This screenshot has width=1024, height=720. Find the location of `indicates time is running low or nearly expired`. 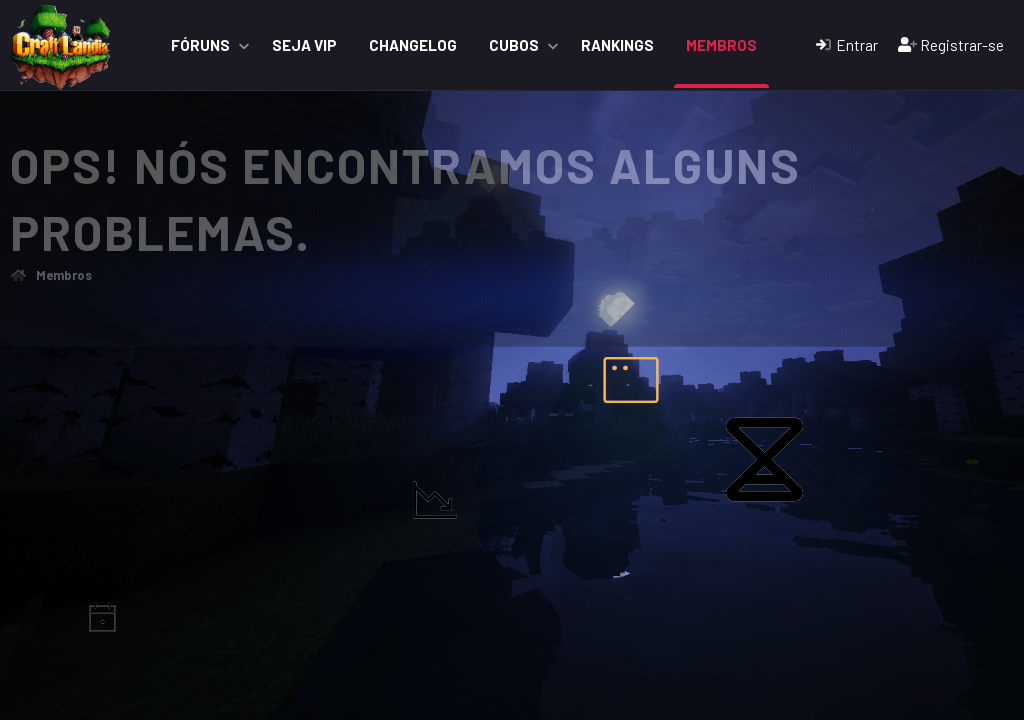

indicates time is running low or nearly expired is located at coordinates (764, 459).